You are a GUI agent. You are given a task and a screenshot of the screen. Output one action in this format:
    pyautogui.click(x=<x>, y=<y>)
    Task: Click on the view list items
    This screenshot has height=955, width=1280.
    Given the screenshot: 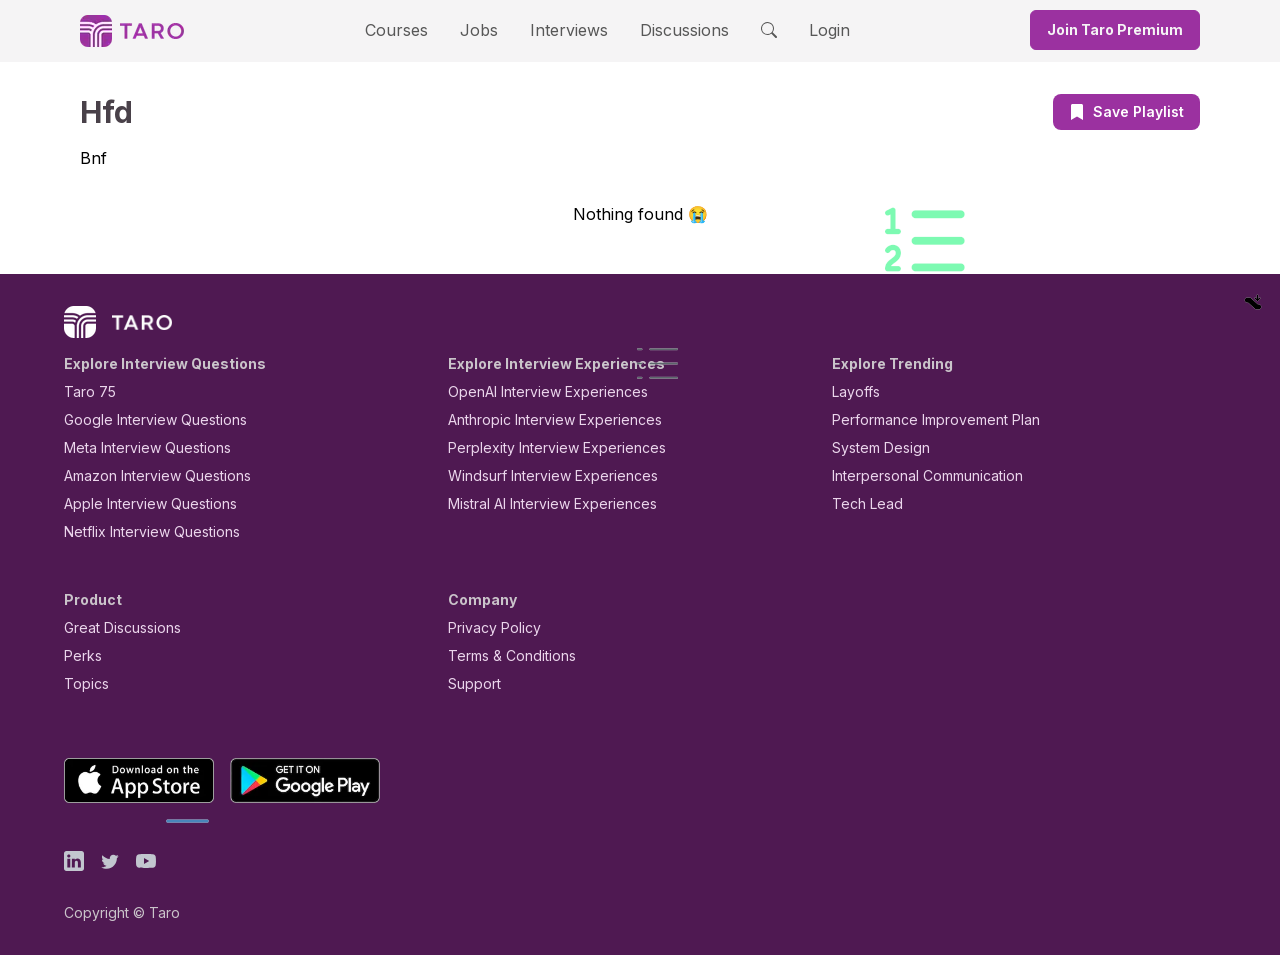 What is the action you would take?
    pyautogui.click(x=657, y=363)
    